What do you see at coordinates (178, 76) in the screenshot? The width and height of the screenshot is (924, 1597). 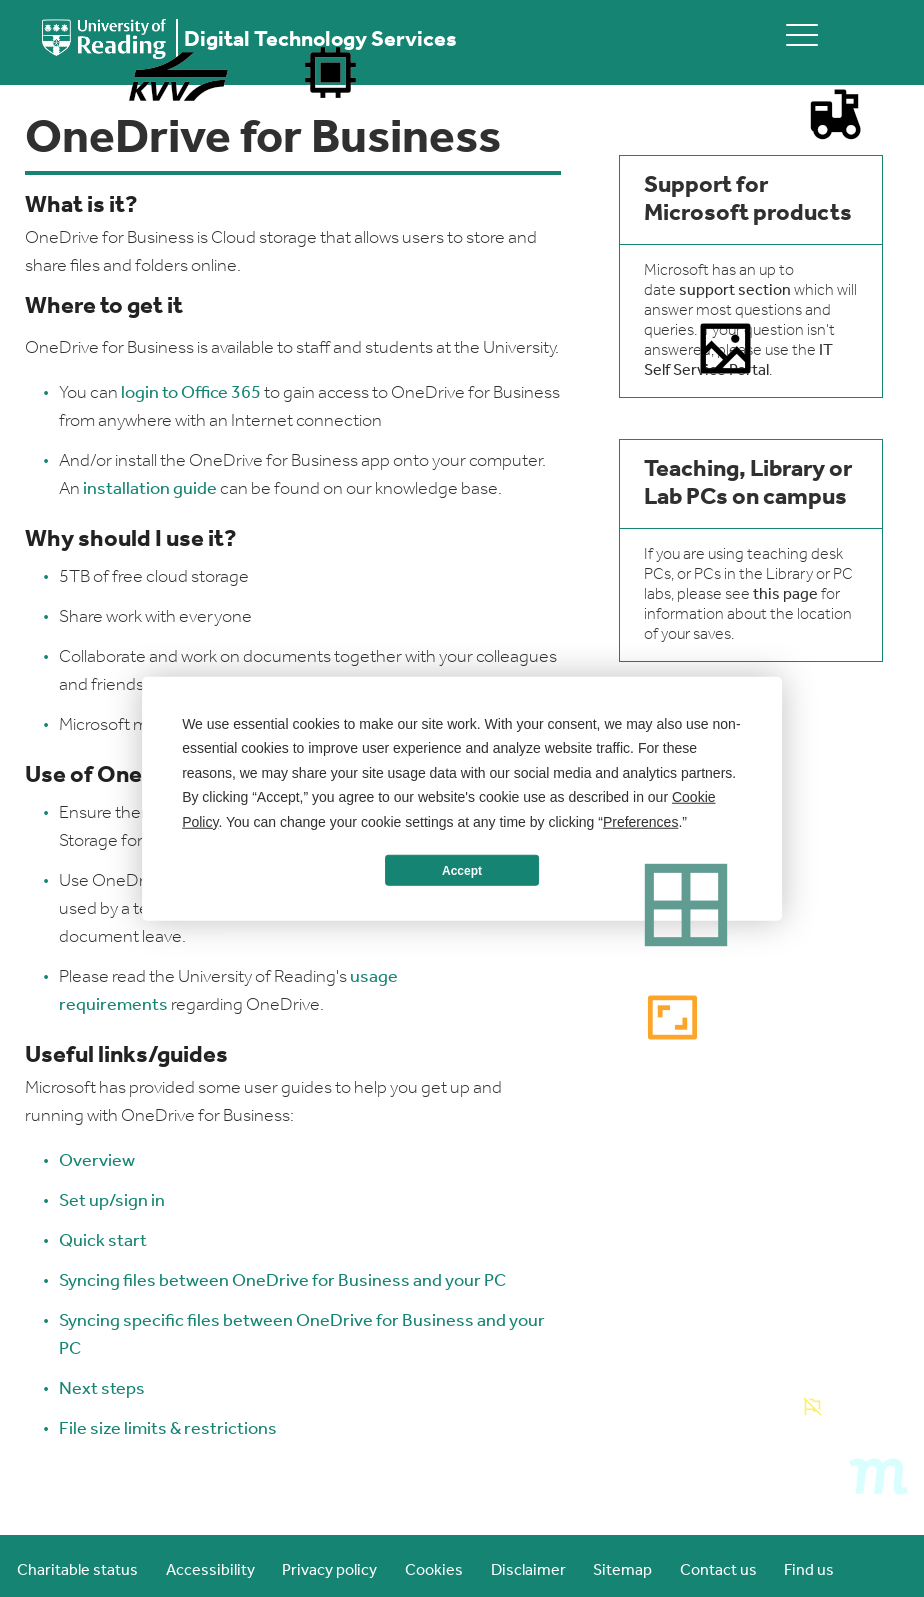 I see `karlsruher verkehrsverbund (KVV) public transit logo` at bounding box center [178, 76].